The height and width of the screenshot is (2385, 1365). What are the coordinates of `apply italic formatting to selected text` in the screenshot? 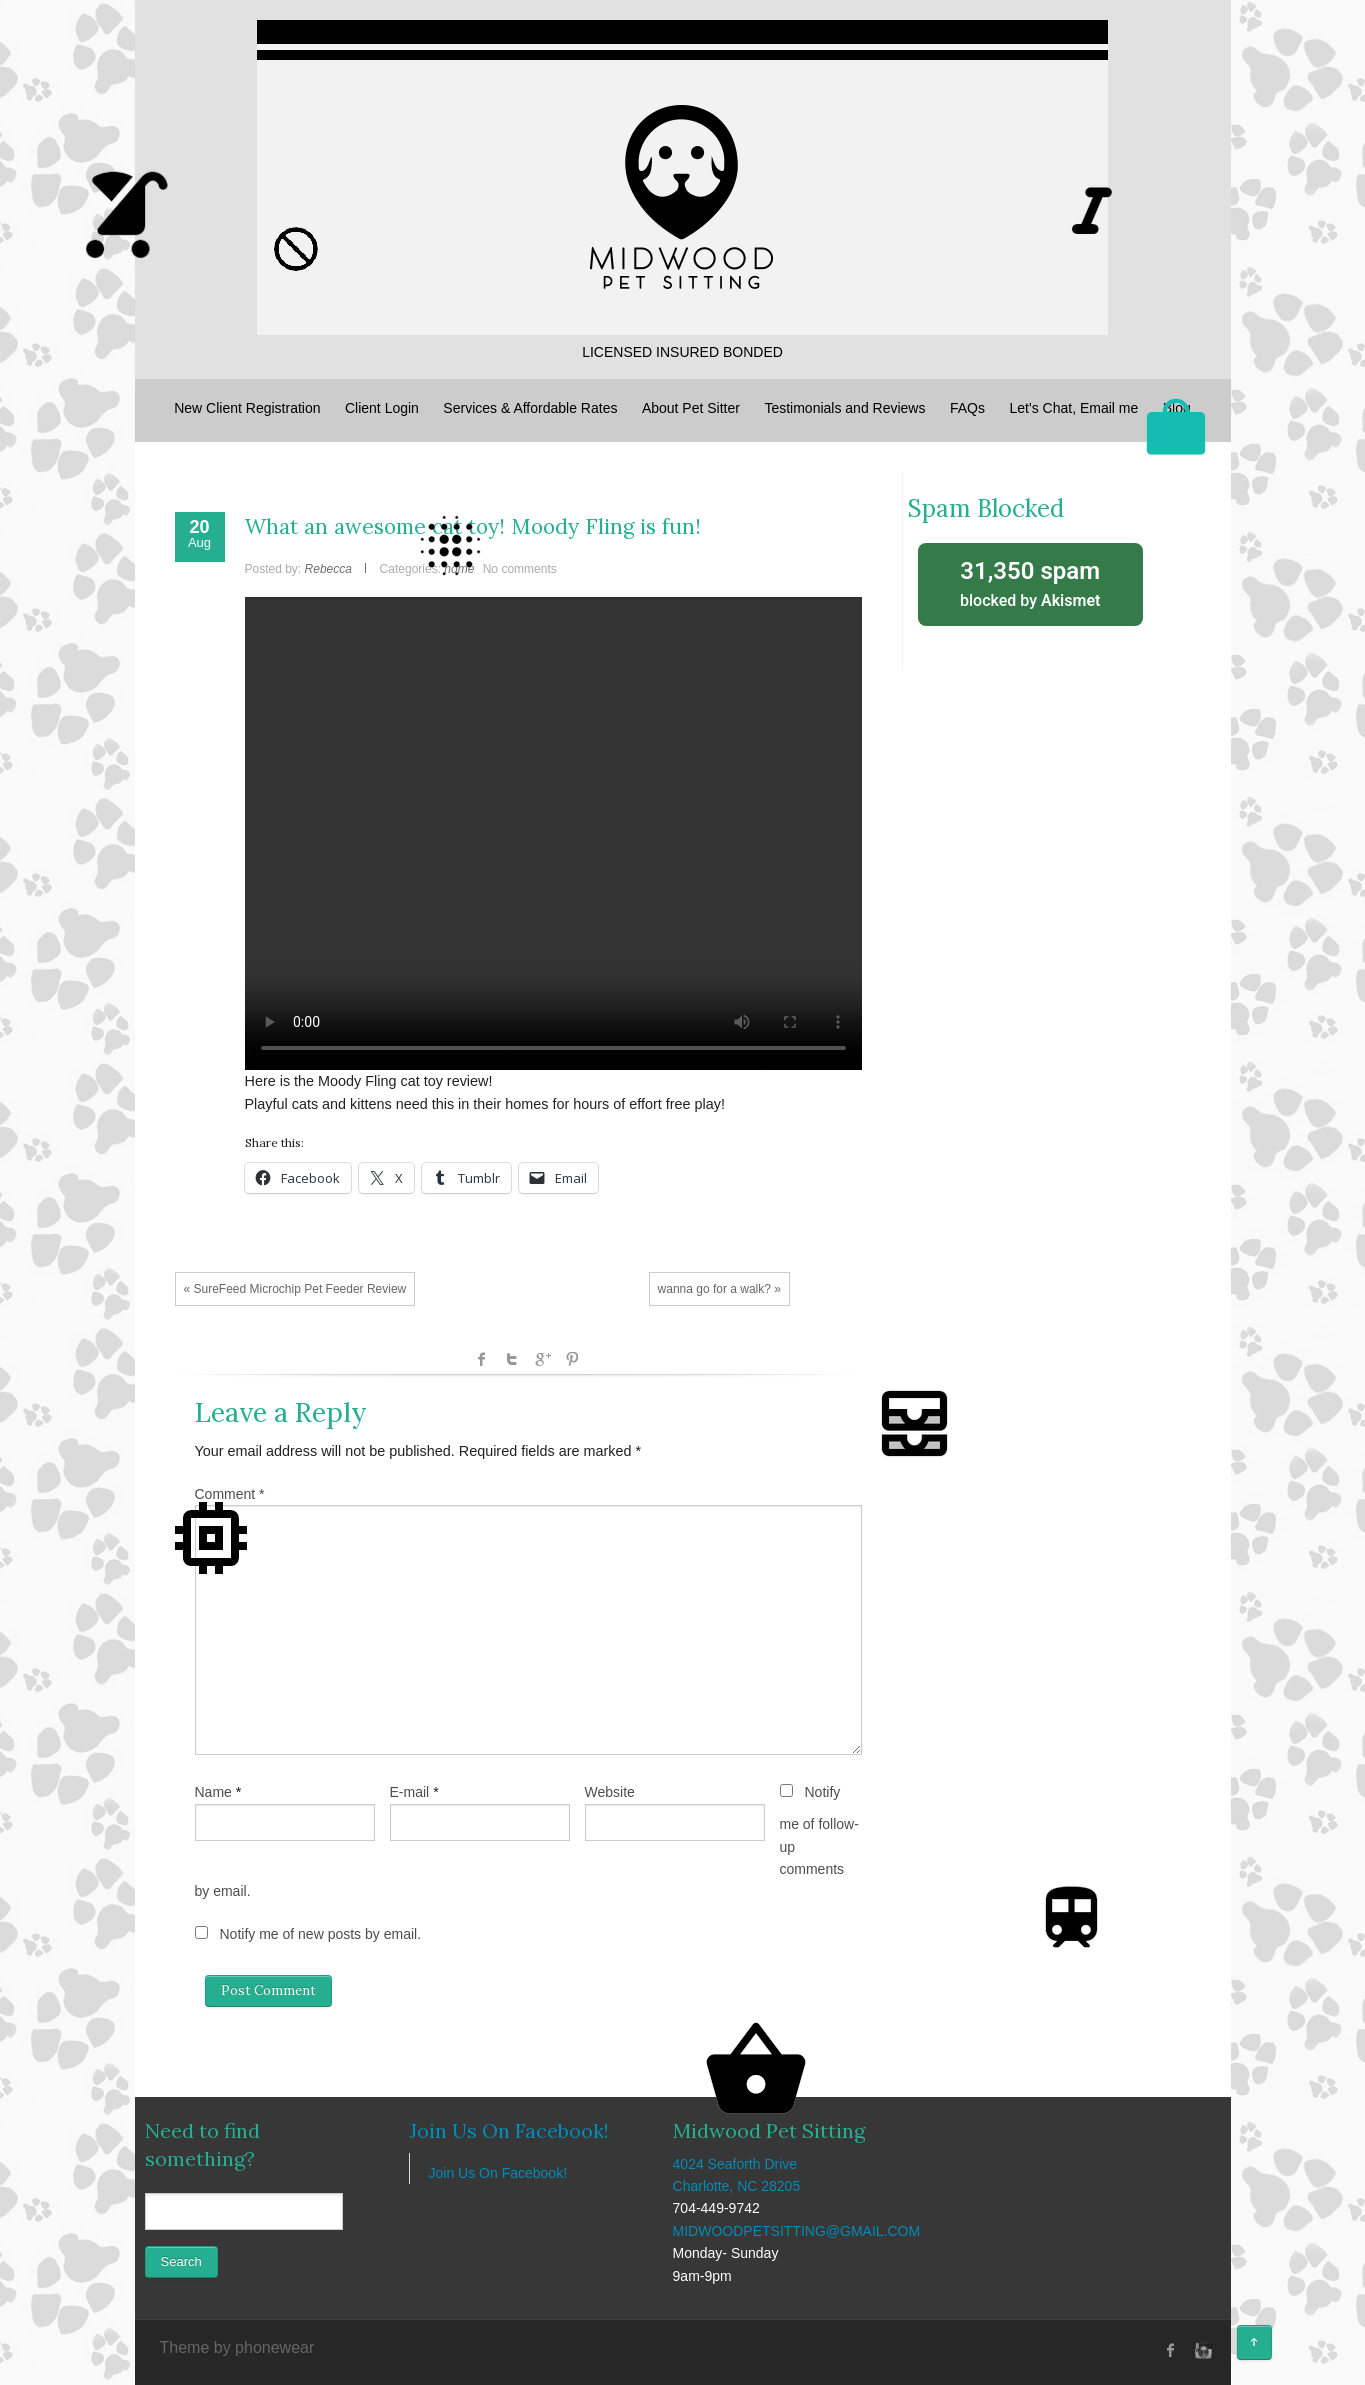 It's located at (1092, 214).